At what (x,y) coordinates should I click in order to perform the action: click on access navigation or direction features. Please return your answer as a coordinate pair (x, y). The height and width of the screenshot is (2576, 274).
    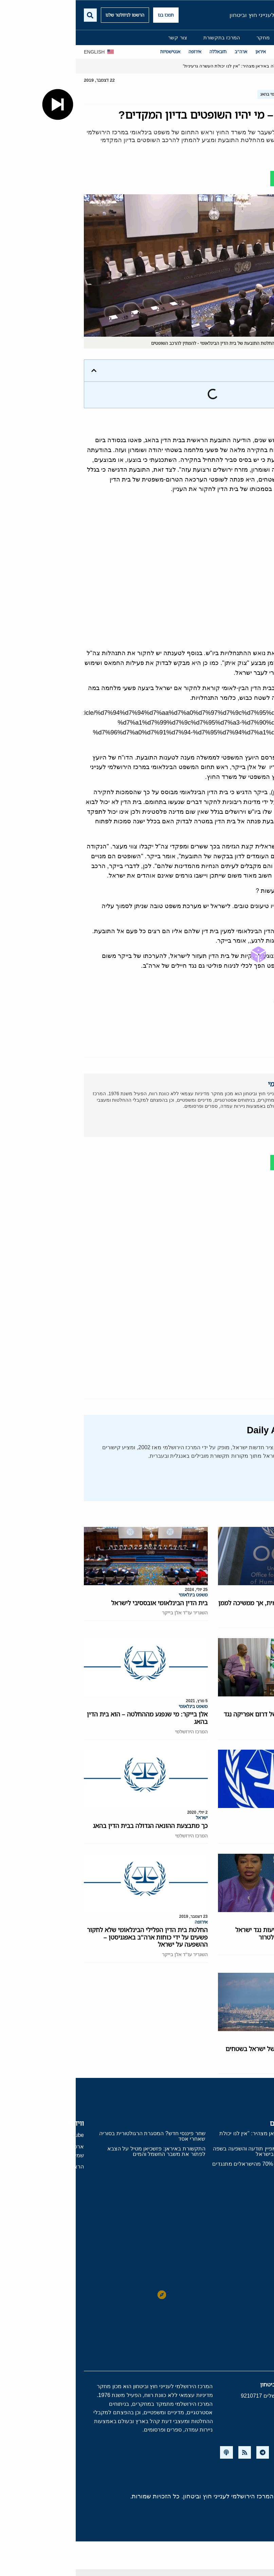
    Looking at the image, I should click on (162, 2295).